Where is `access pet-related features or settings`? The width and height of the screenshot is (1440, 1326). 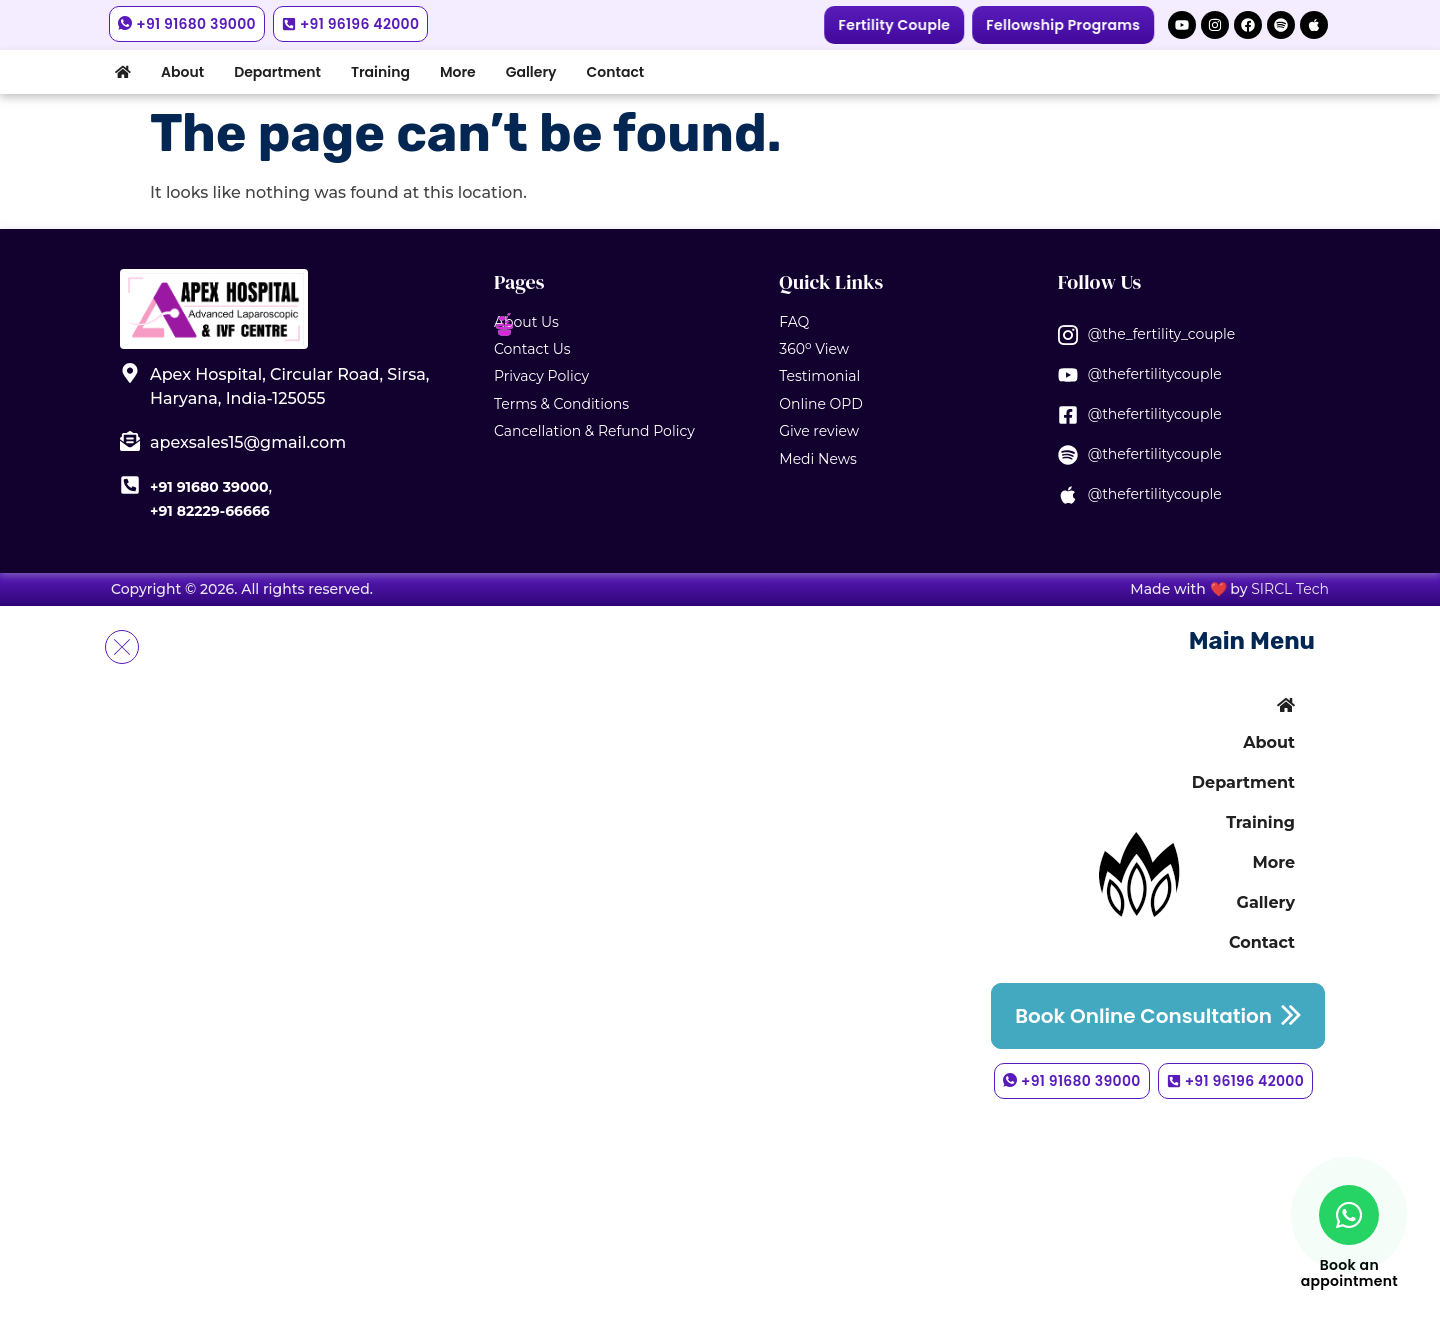
access pet-related features or settings is located at coordinates (1139, 874).